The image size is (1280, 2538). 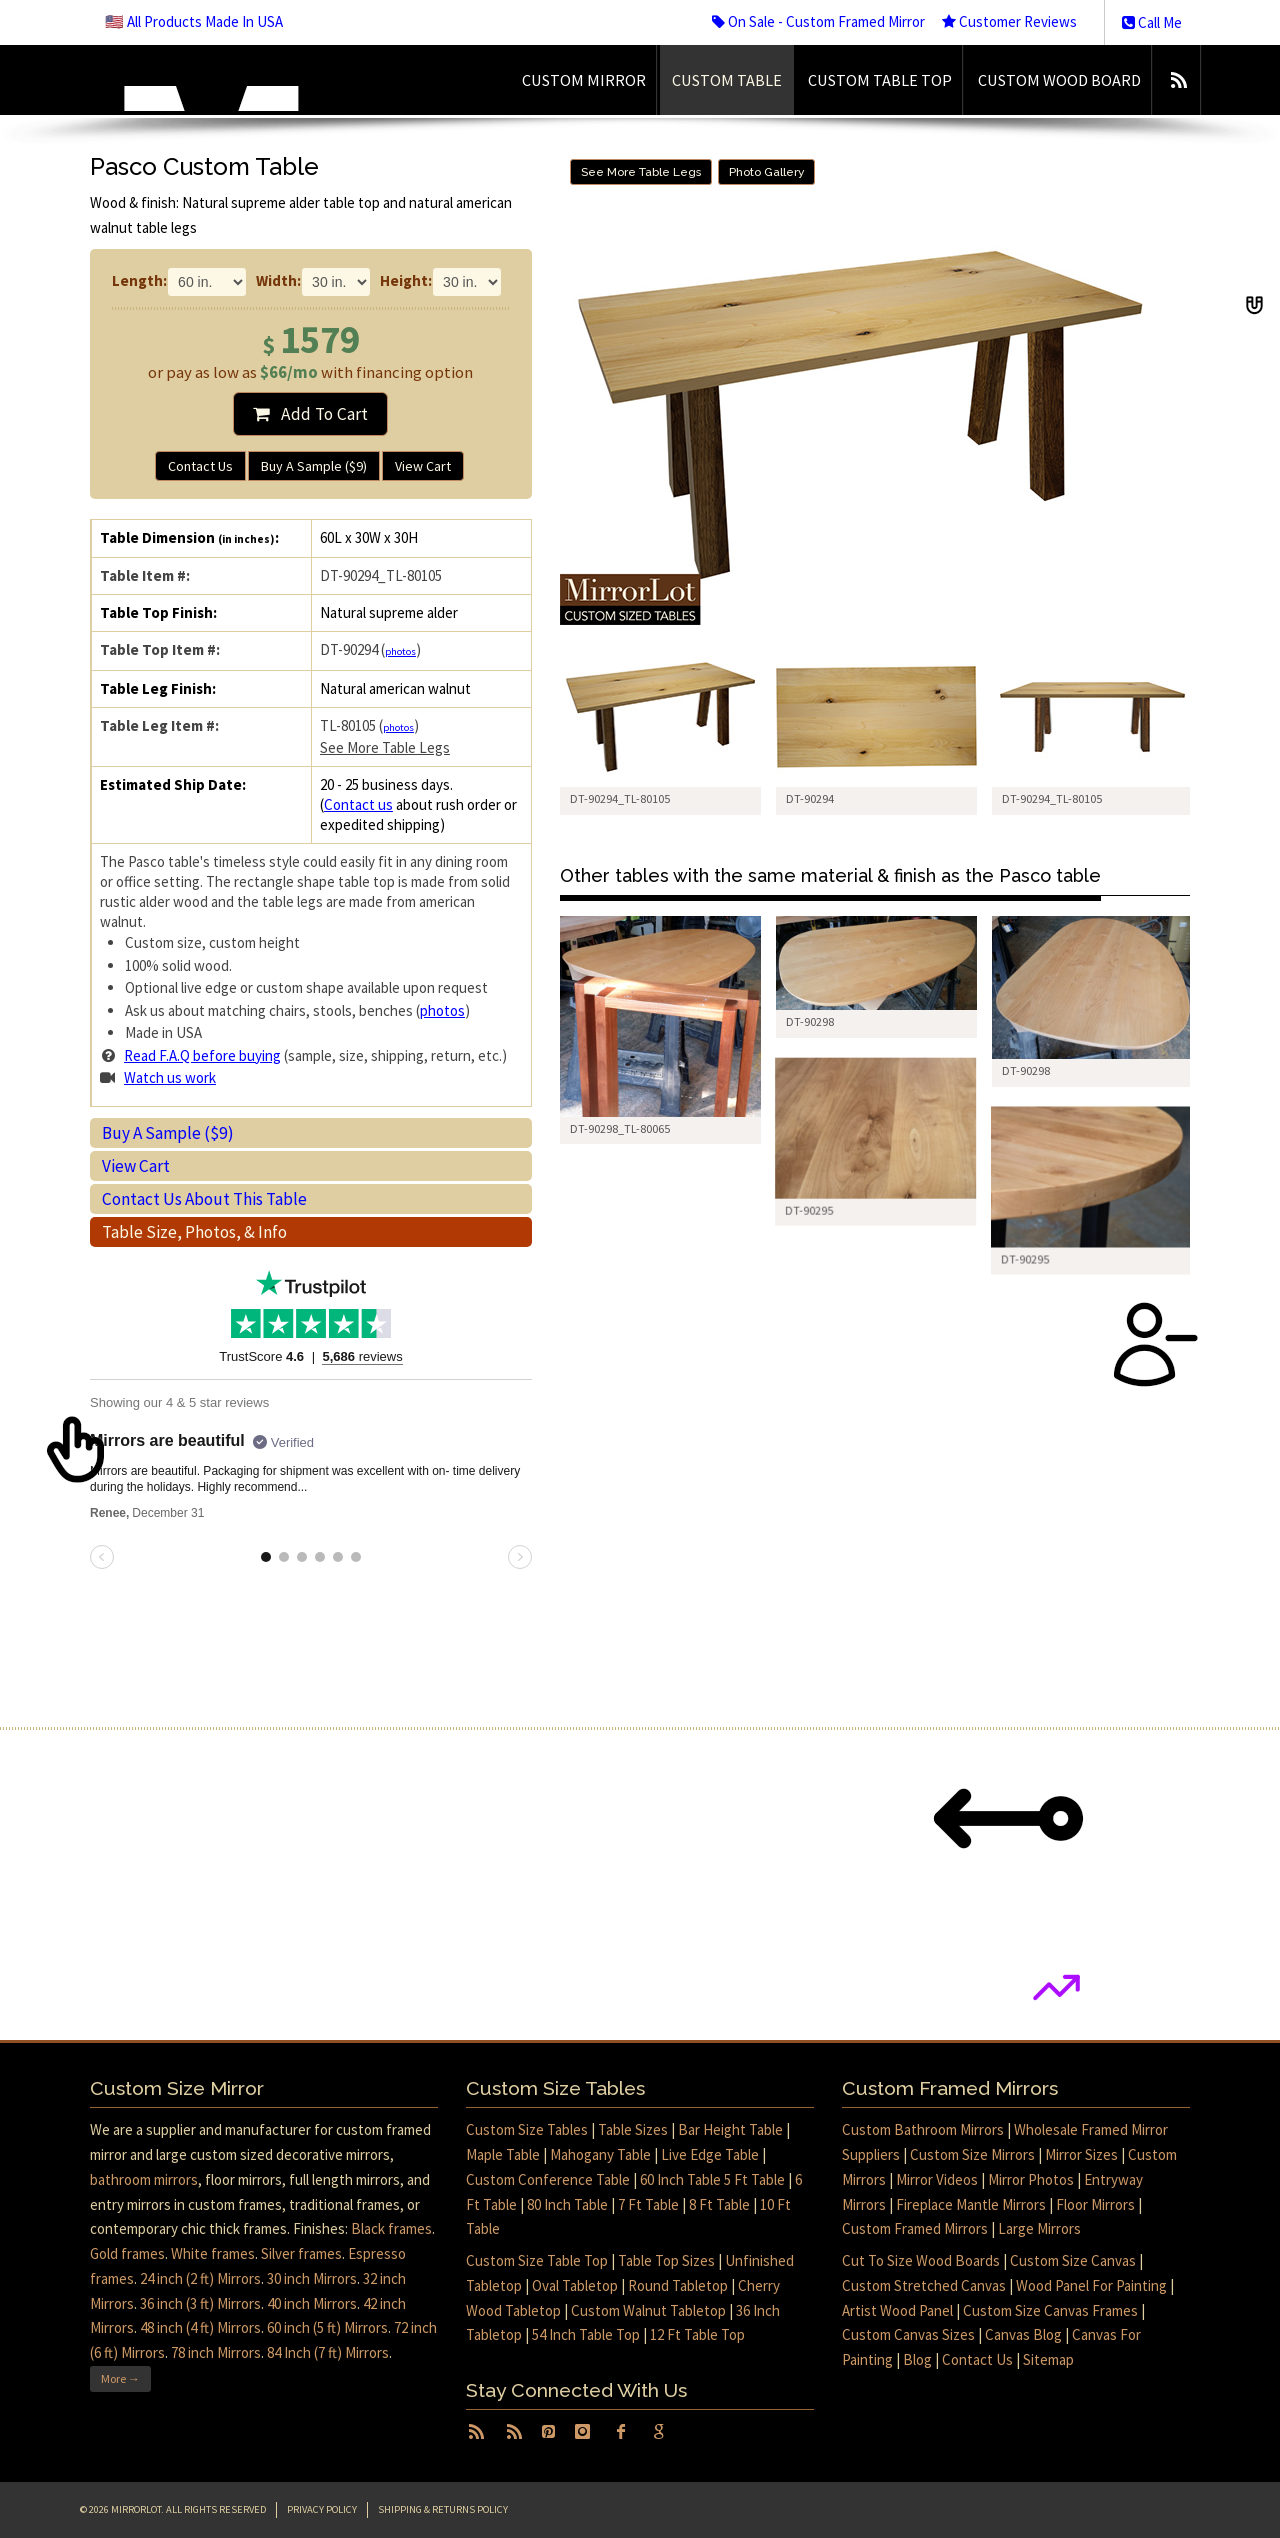 I want to click on go back to the previous screen, so click(x=1008, y=1818).